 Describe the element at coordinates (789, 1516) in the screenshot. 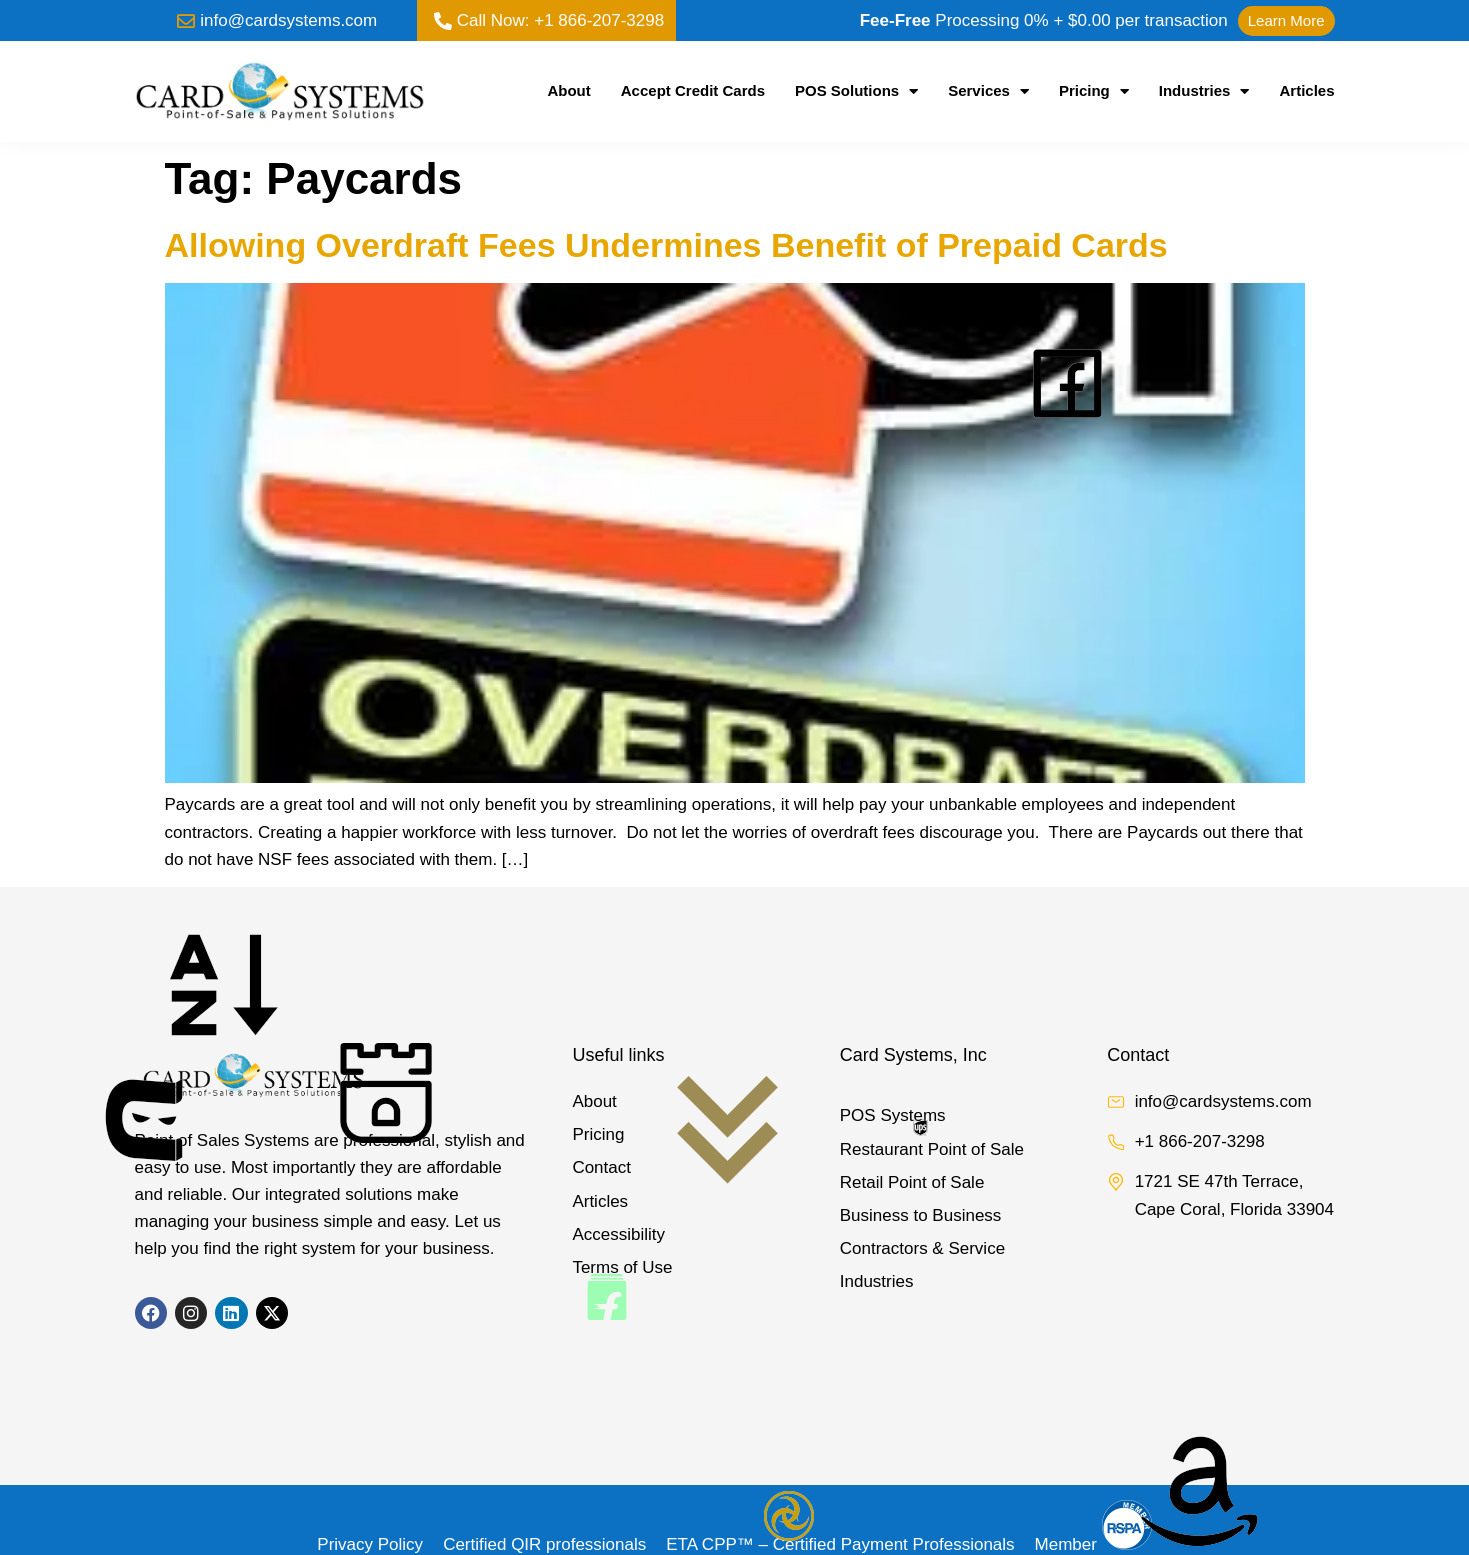

I see `open the Katana application` at that location.